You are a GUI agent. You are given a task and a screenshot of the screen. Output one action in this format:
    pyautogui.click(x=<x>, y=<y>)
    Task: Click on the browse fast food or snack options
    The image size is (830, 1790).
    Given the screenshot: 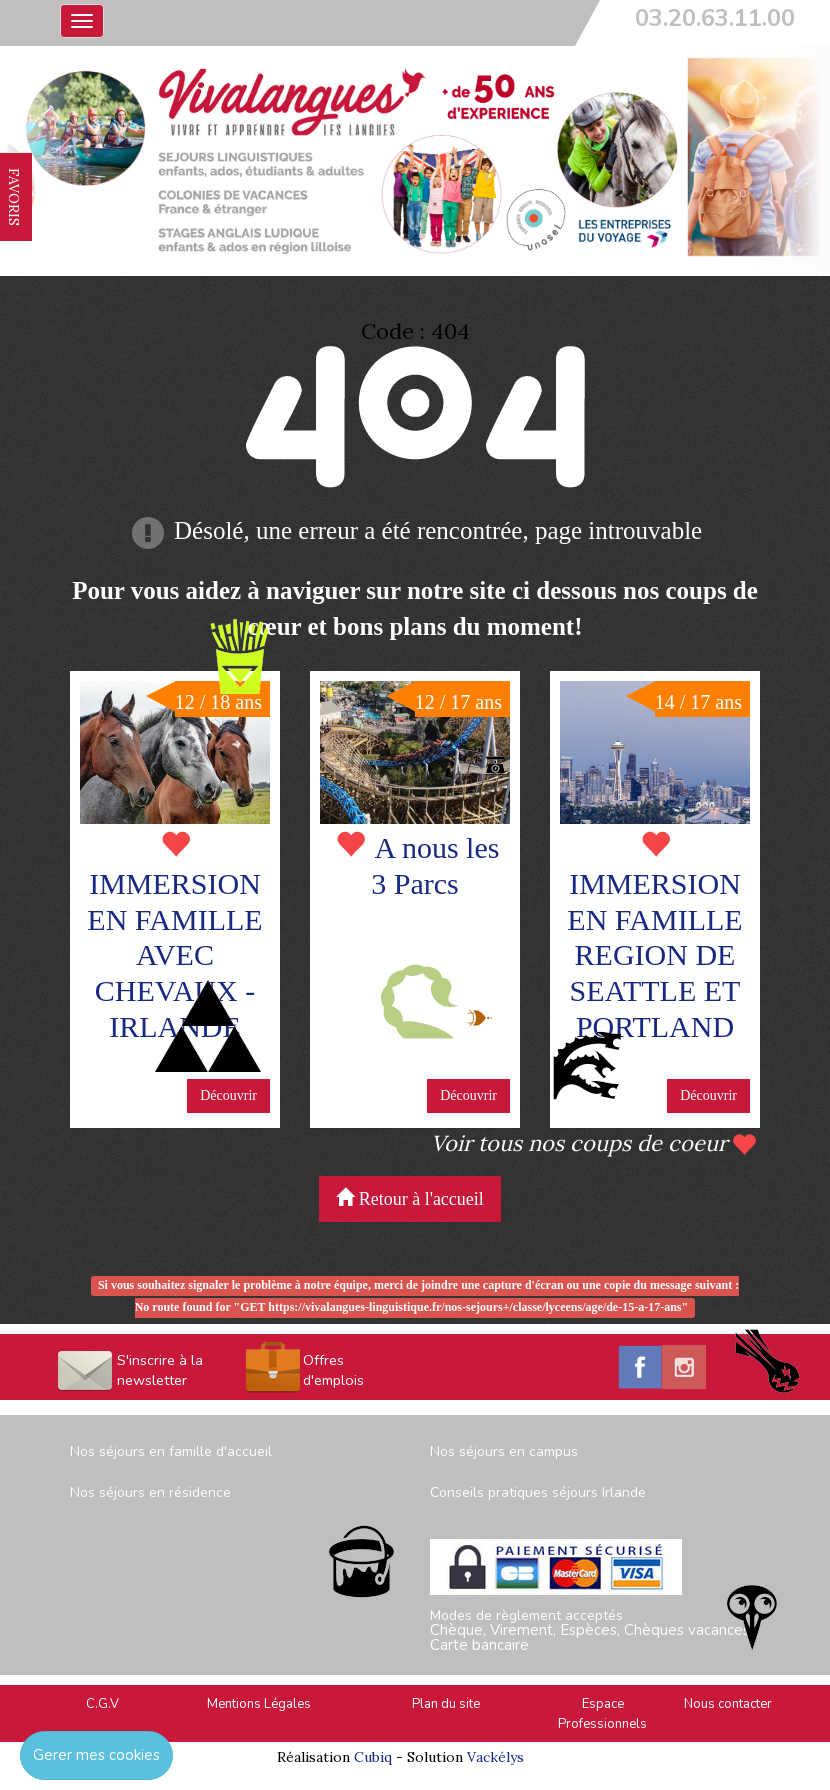 What is the action you would take?
    pyautogui.click(x=240, y=657)
    